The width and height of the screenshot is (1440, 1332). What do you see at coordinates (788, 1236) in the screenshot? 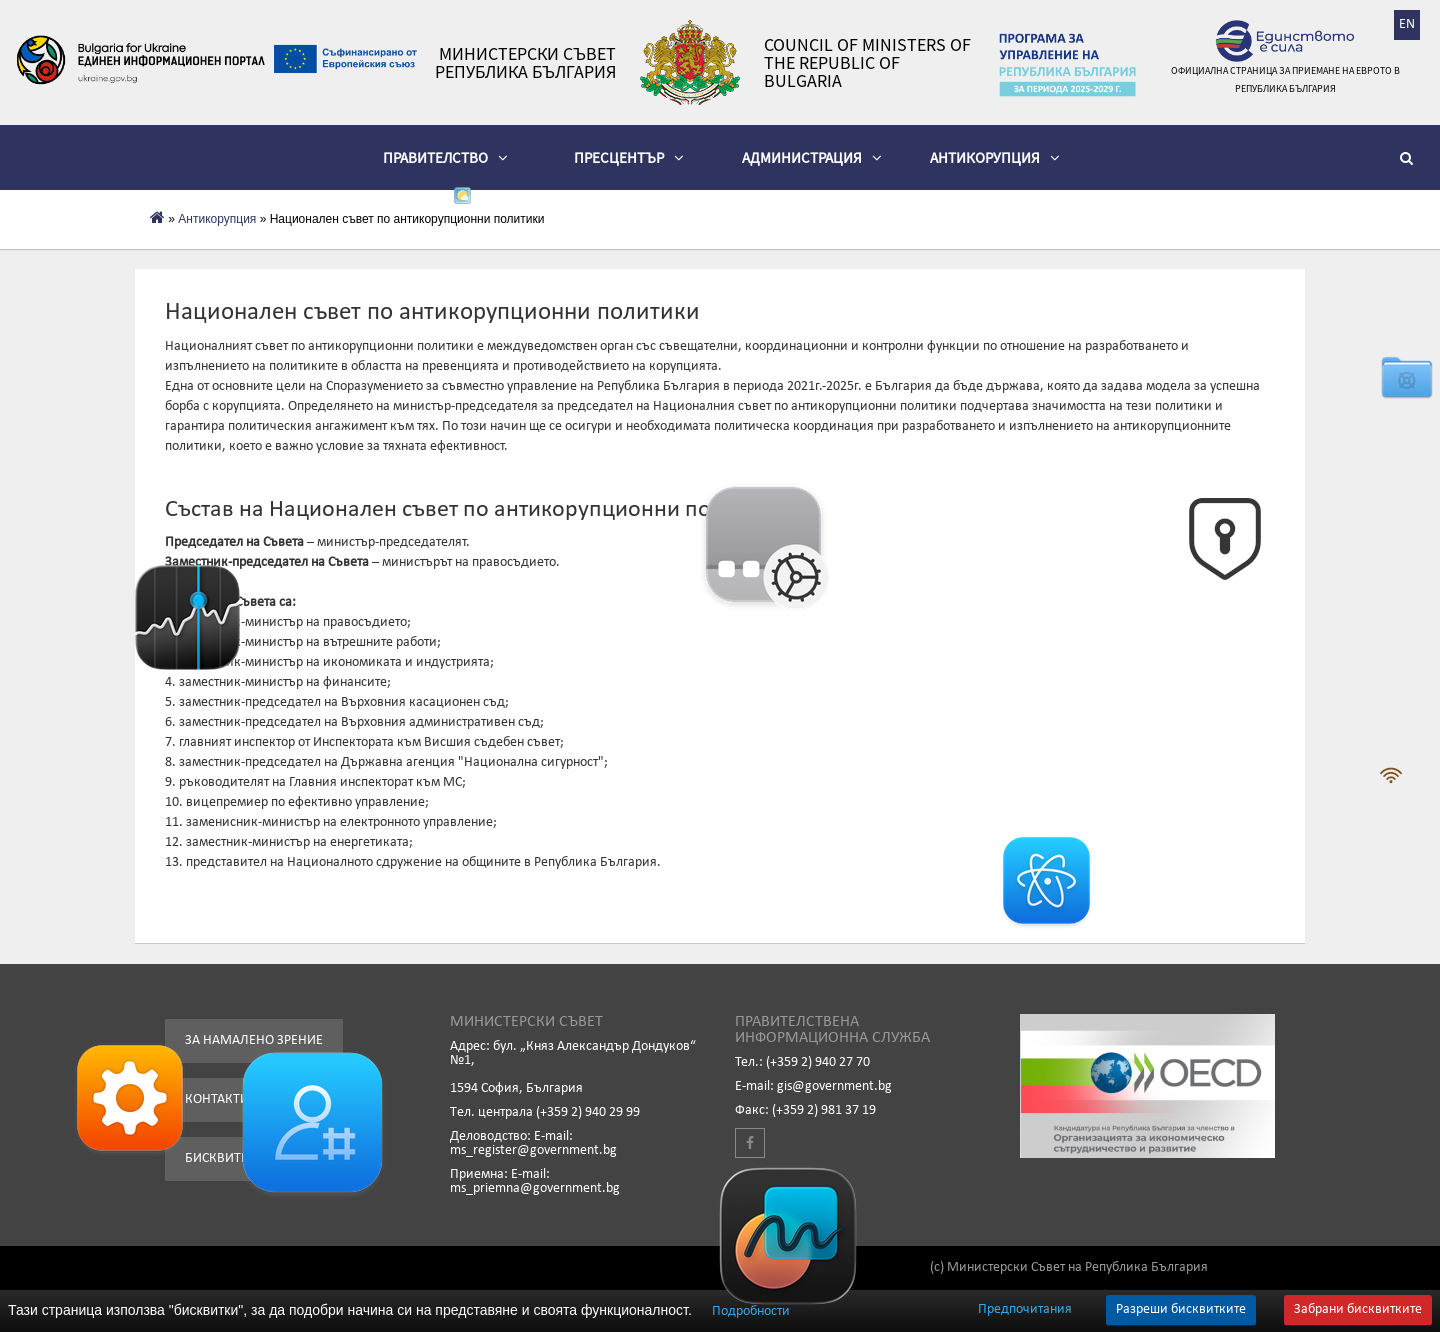
I see `open freeform app for brainstorming and sketching` at bounding box center [788, 1236].